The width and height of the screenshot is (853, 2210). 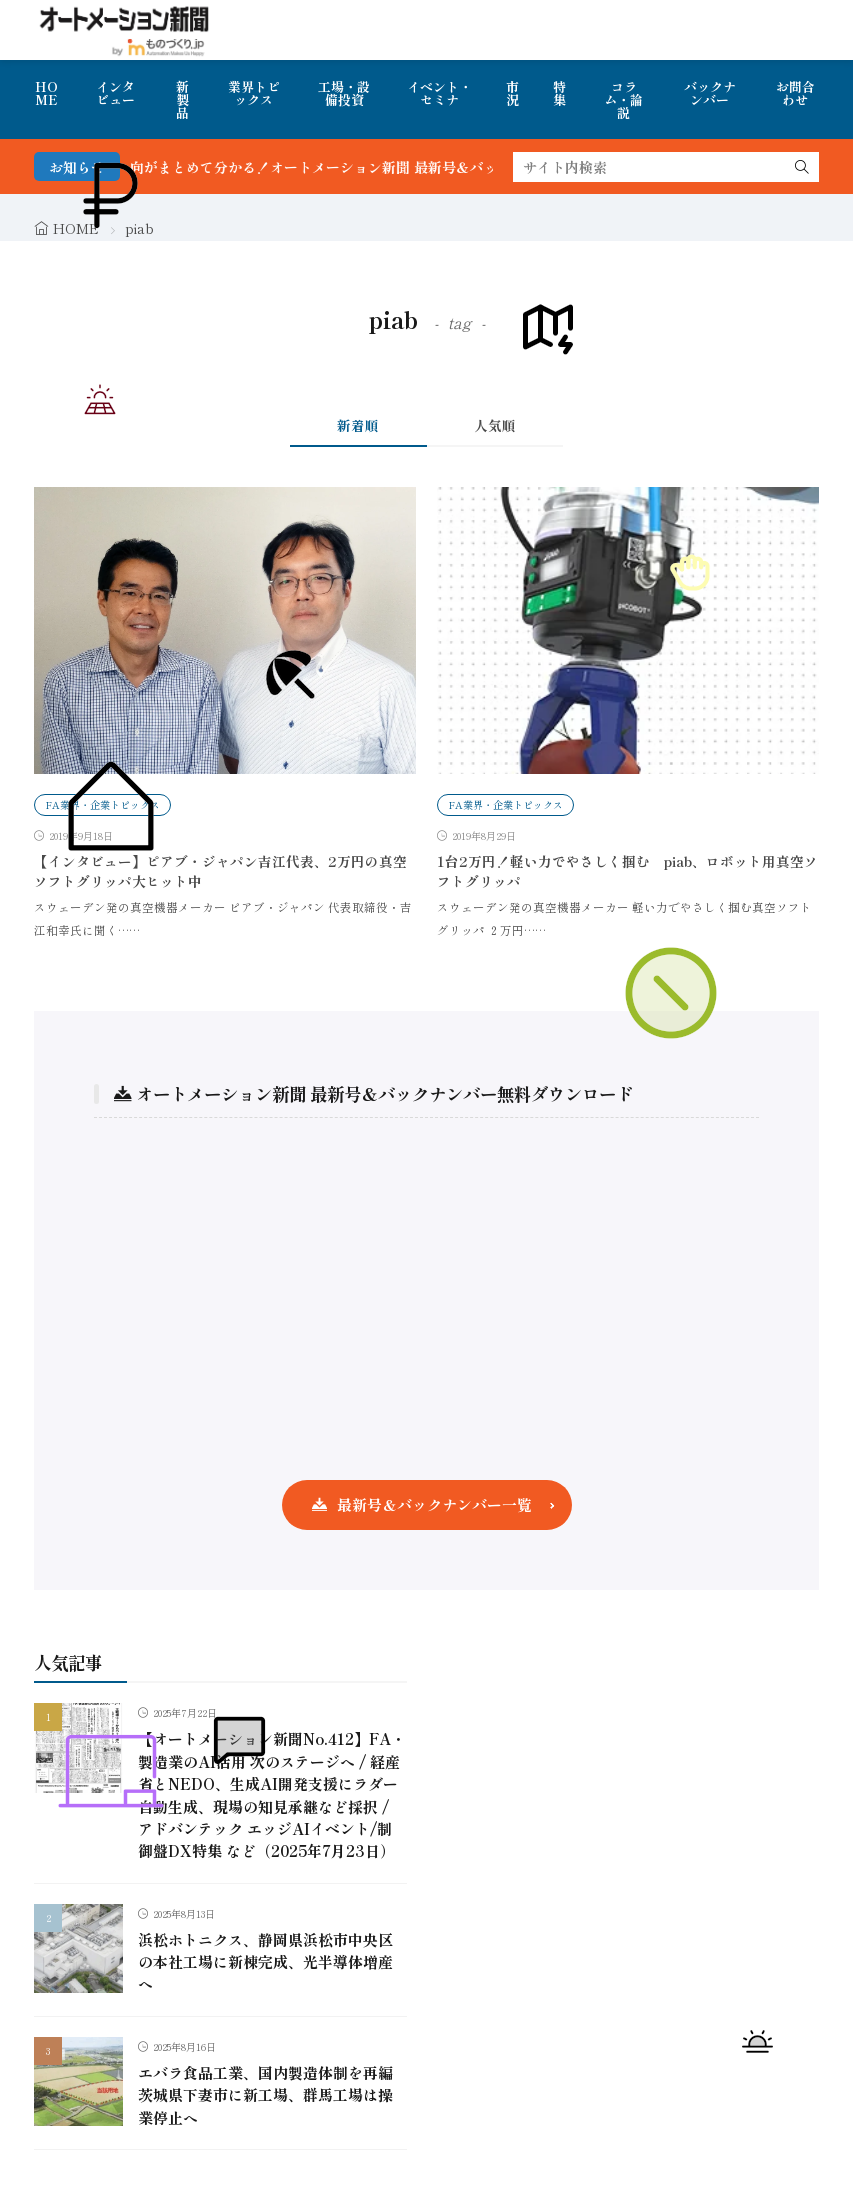 What do you see at coordinates (291, 675) in the screenshot?
I see `access beach or vacation-related features` at bounding box center [291, 675].